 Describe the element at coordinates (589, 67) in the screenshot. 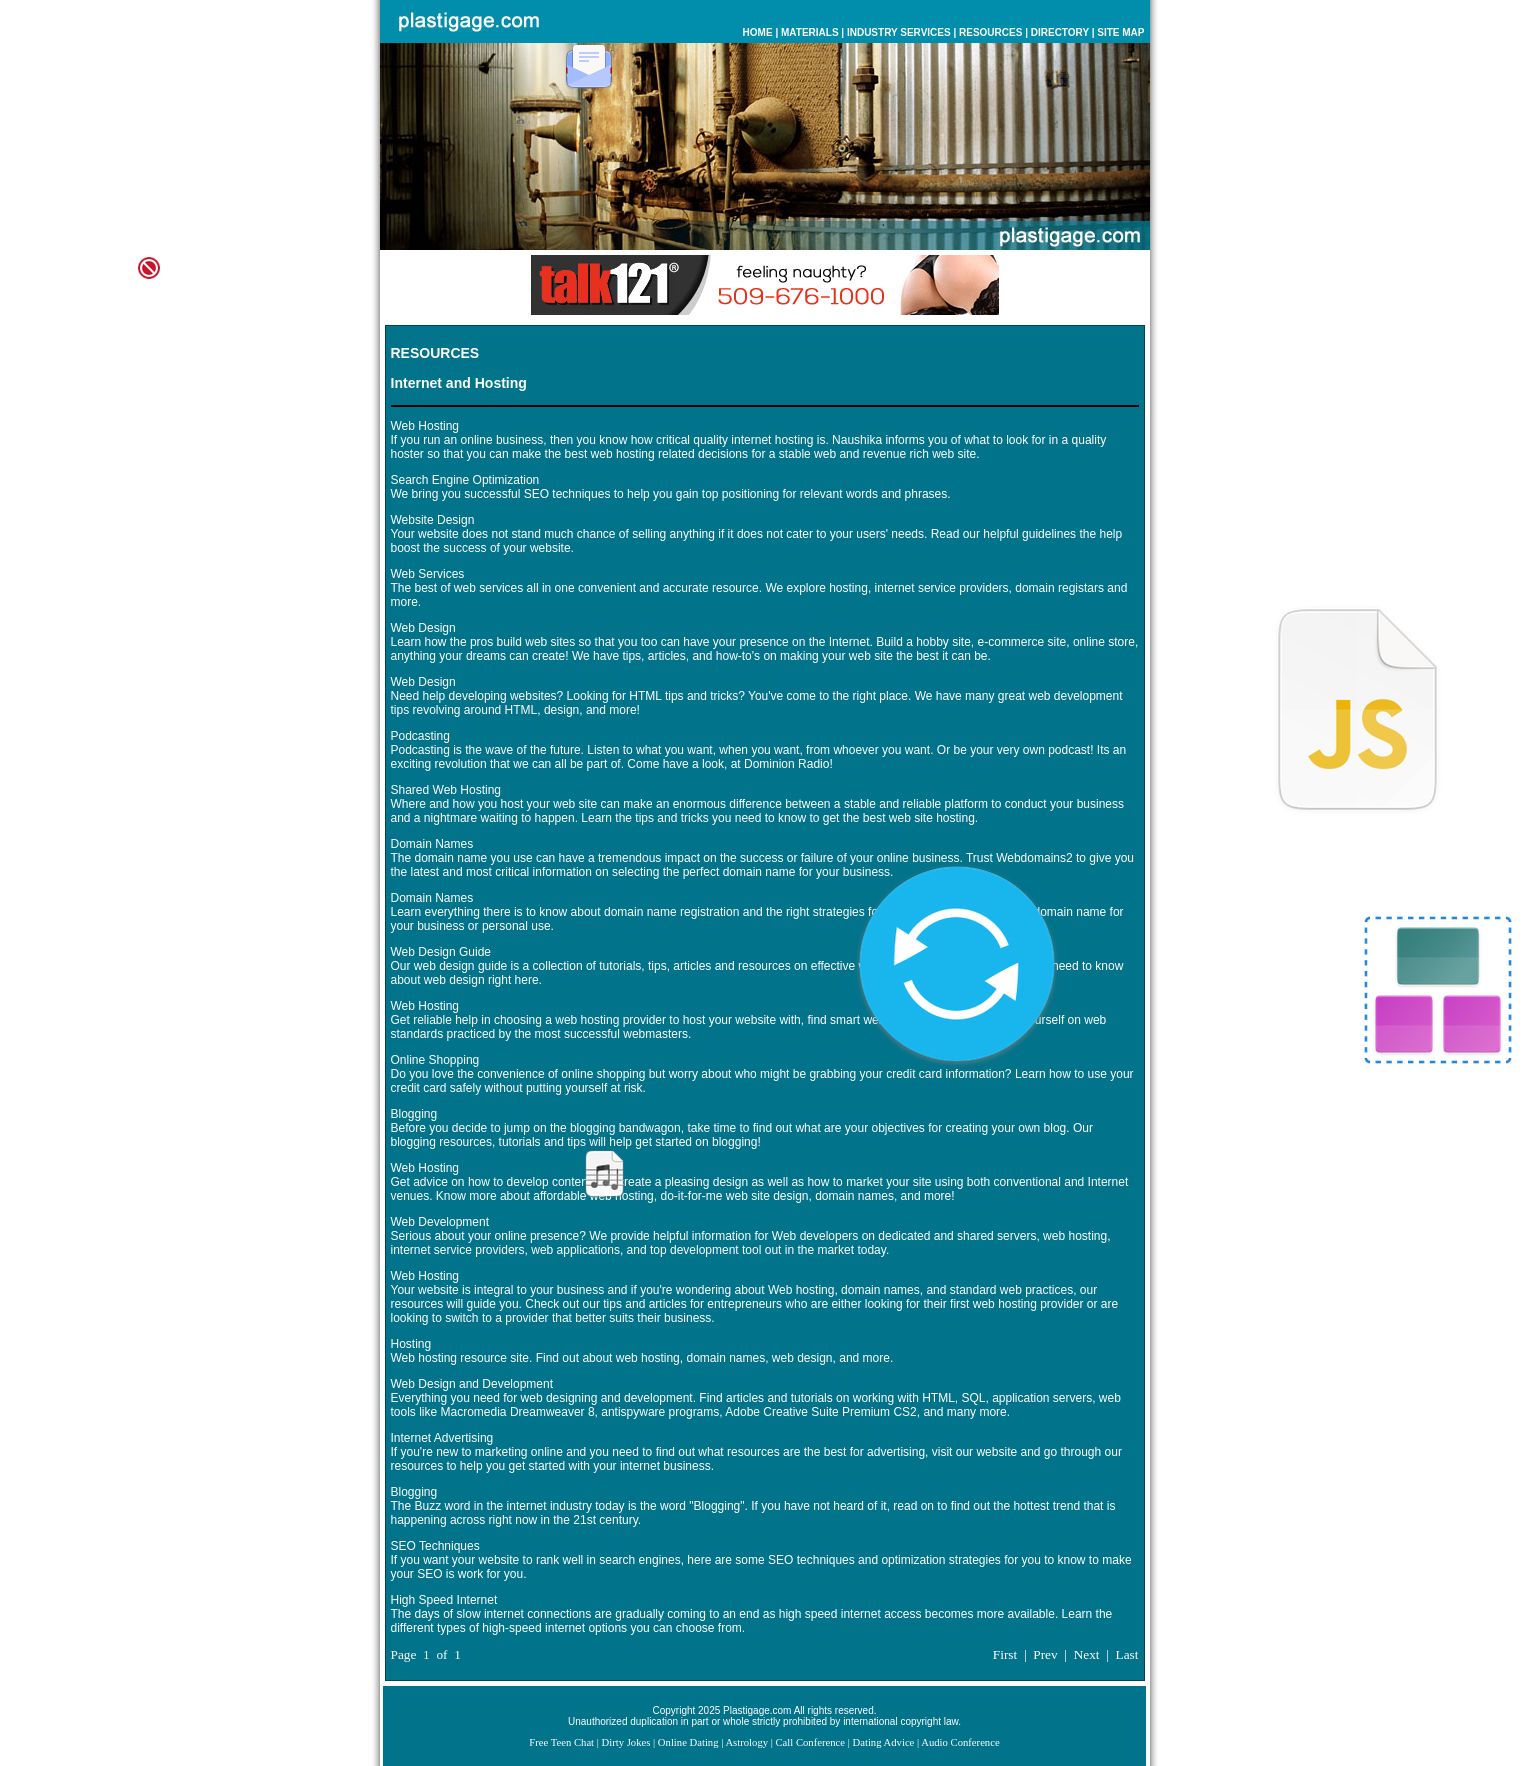

I see `mark email as read` at that location.